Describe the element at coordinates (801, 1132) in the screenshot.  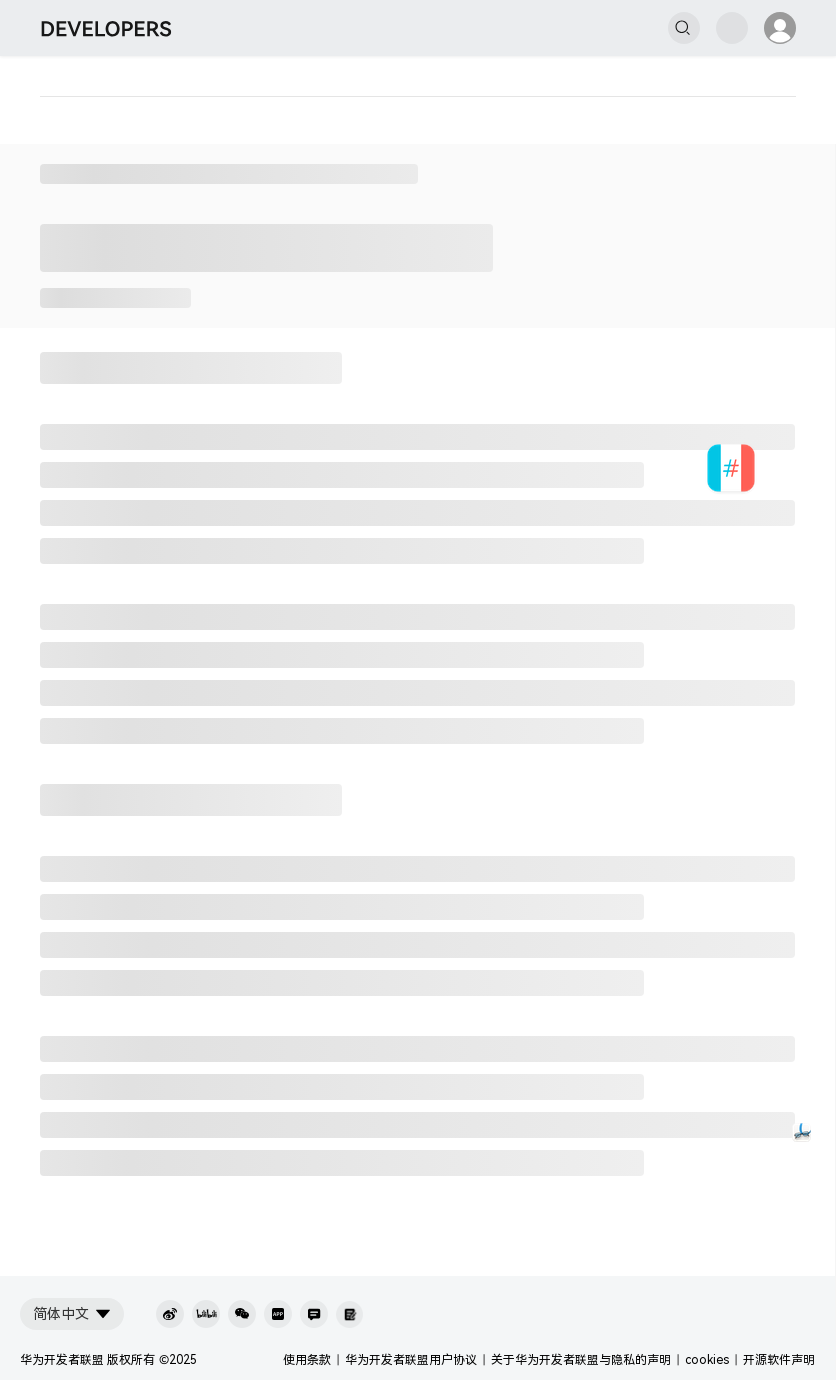
I see `open okular document viewer` at that location.